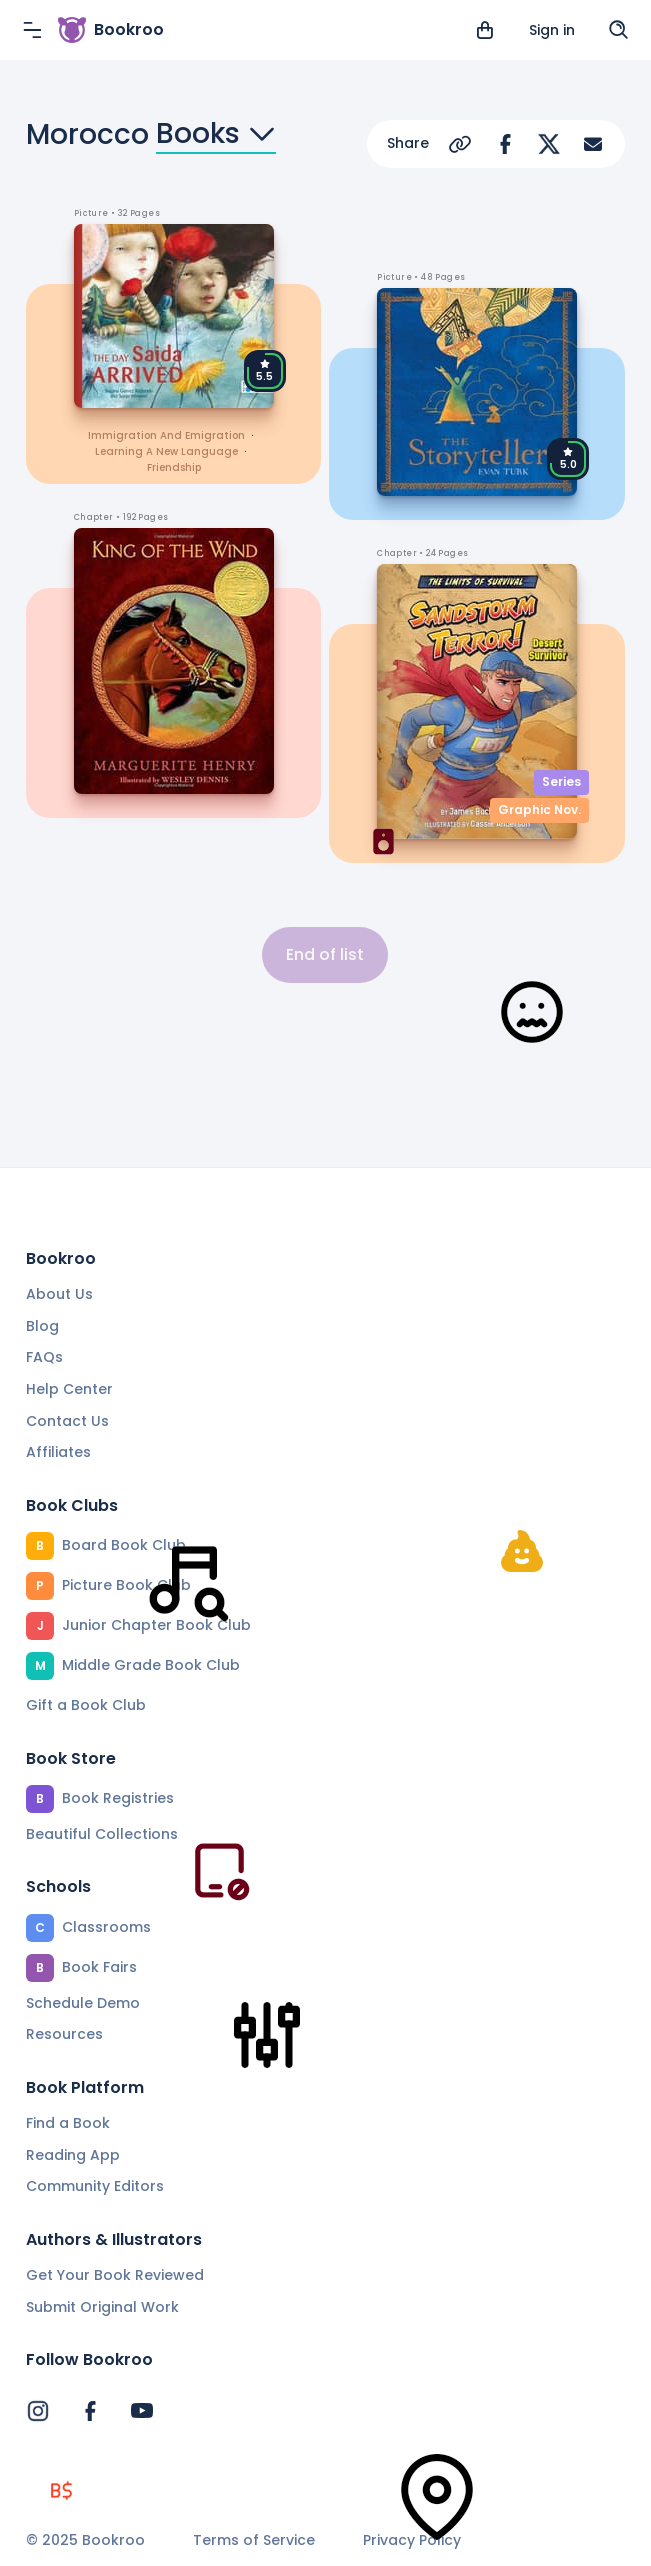 The height and width of the screenshot is (2566, 651). Describe the element at coordinates (61, 2490) in the screenshot. I see `display price in Brunei dollars` at that location.